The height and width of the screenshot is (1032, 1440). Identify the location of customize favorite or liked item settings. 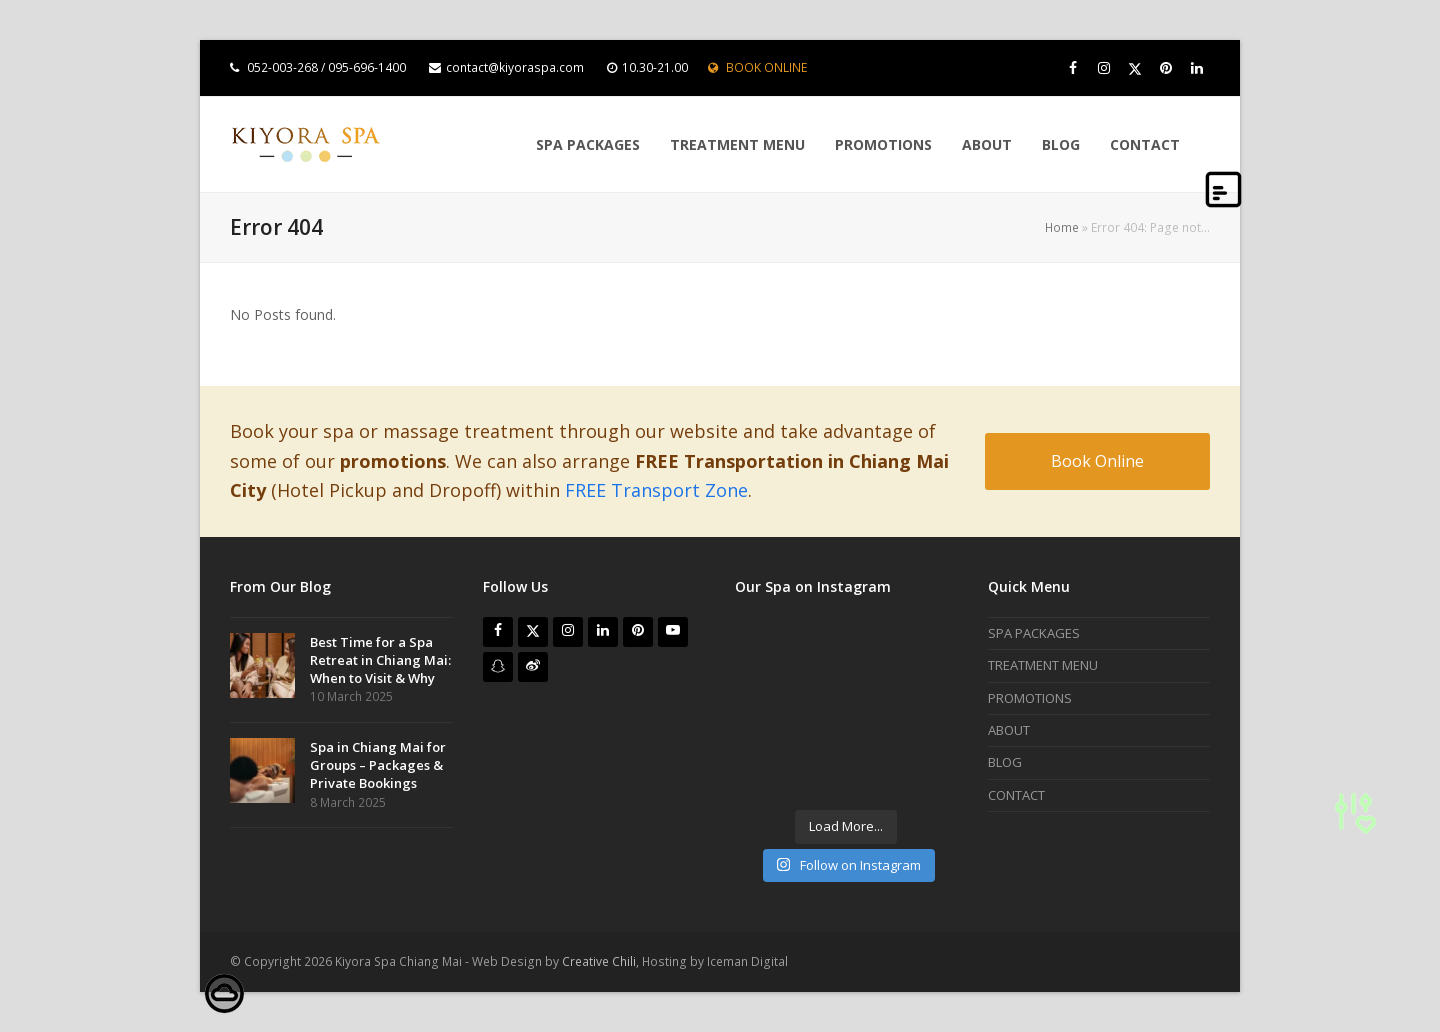
(1353, 811).